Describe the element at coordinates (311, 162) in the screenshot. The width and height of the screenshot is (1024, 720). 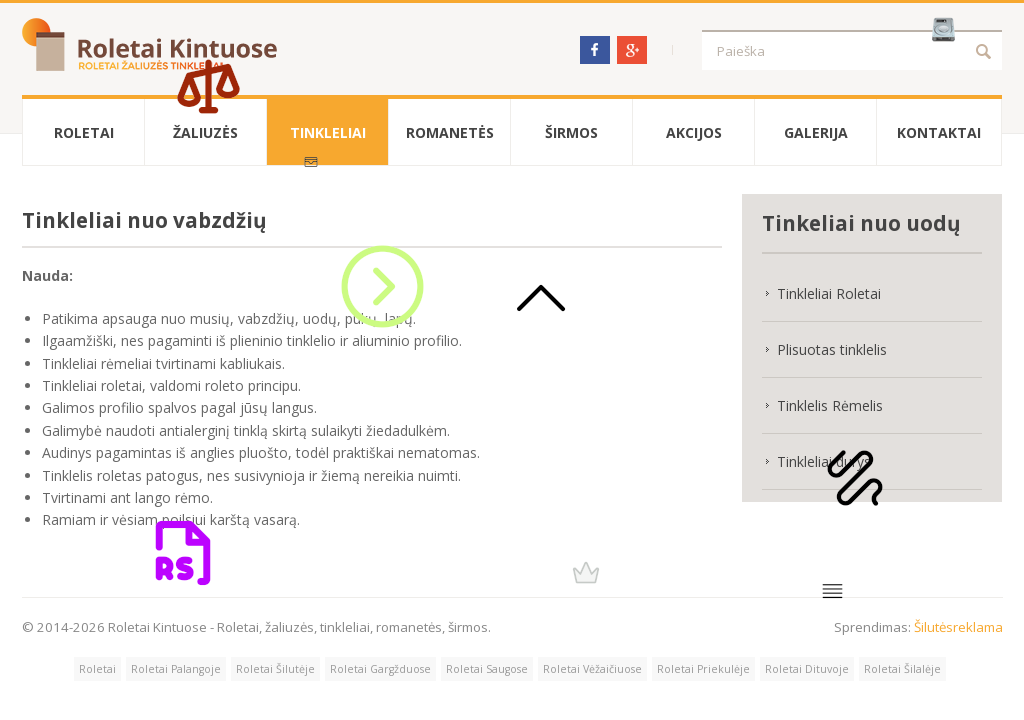
I see `access your wallet or payment cards` at that location.